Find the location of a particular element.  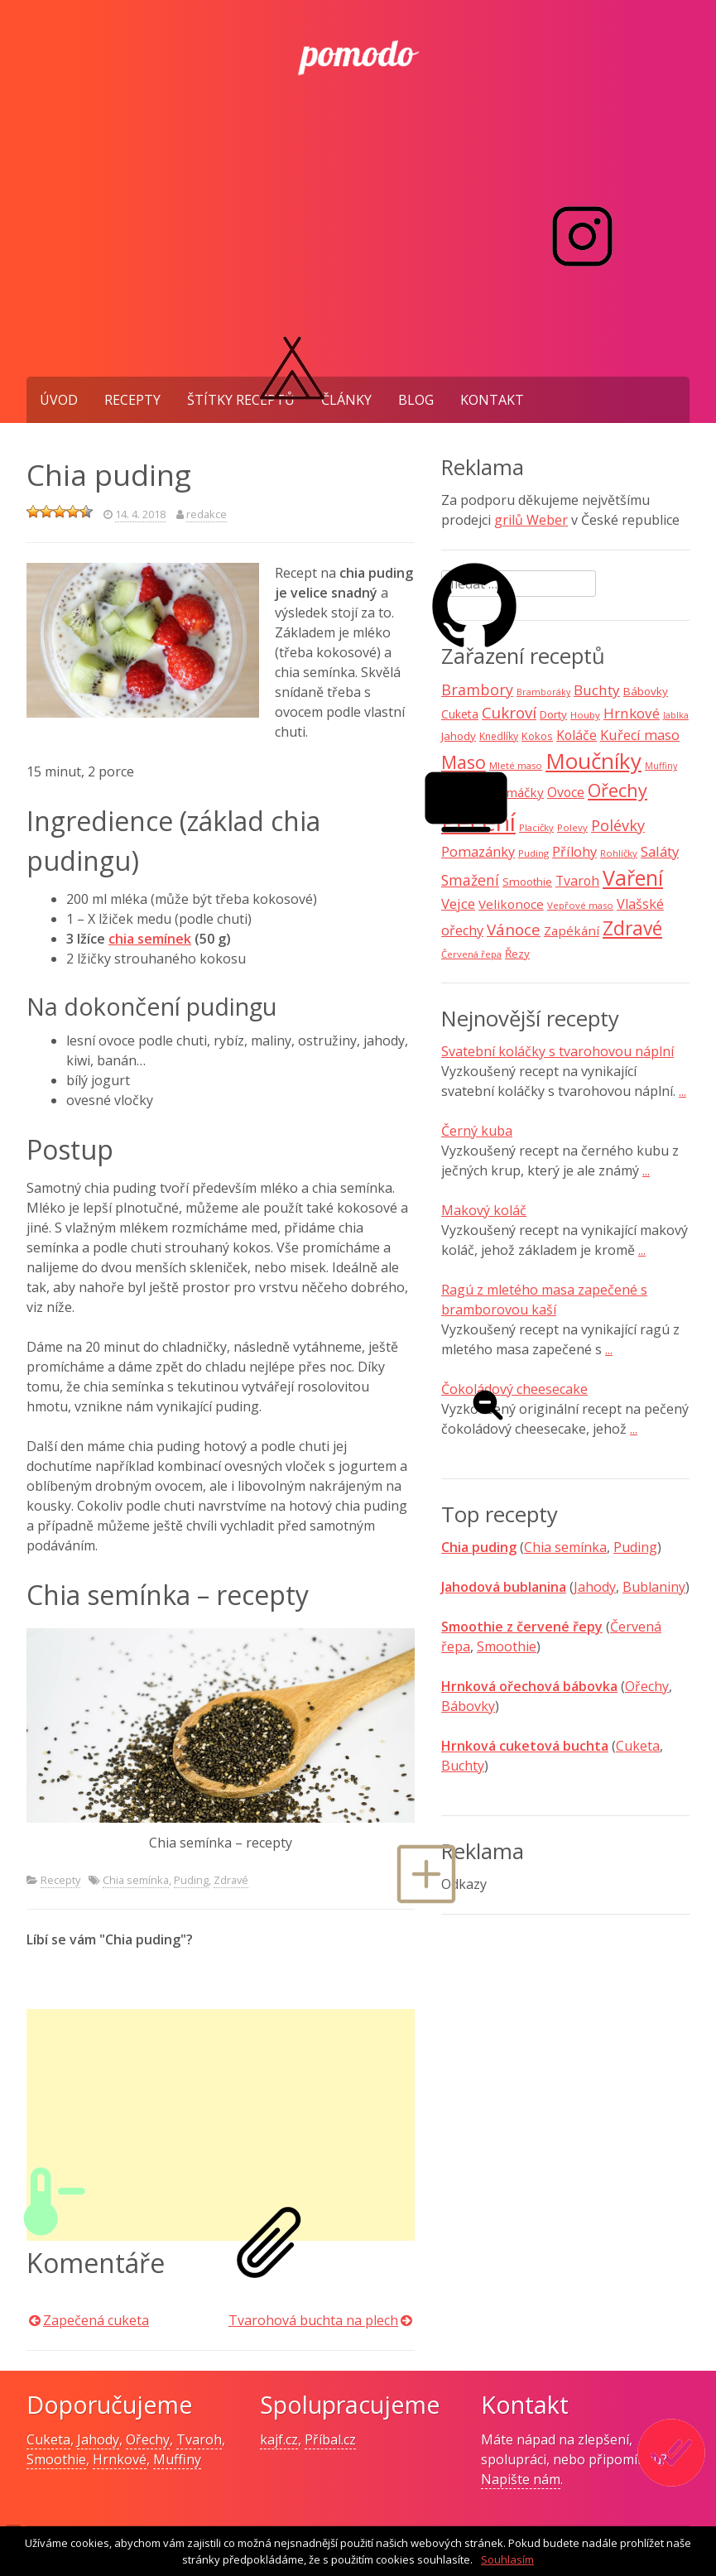

open Instagram app is located at coordinates (582, 236).